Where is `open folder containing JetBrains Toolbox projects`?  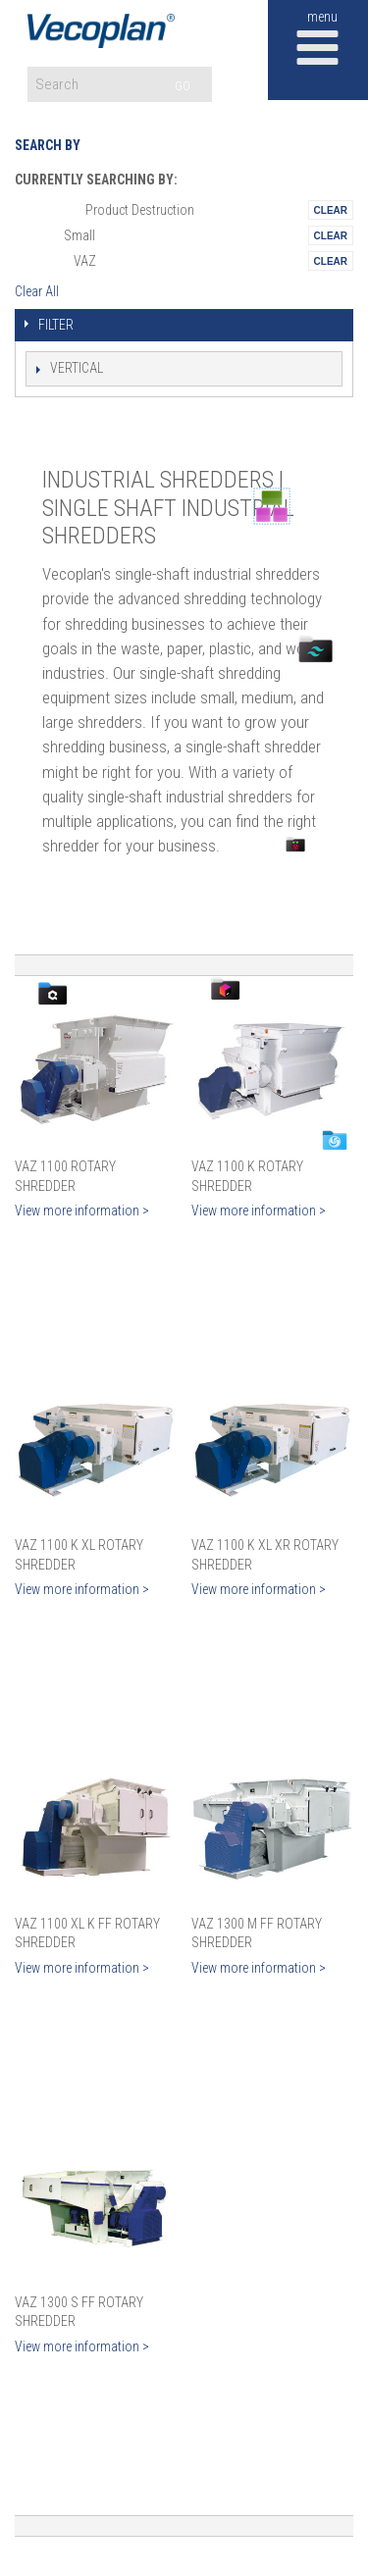 open folder containing JetBrains Toolbox projects is located at coordinates (225, 989).